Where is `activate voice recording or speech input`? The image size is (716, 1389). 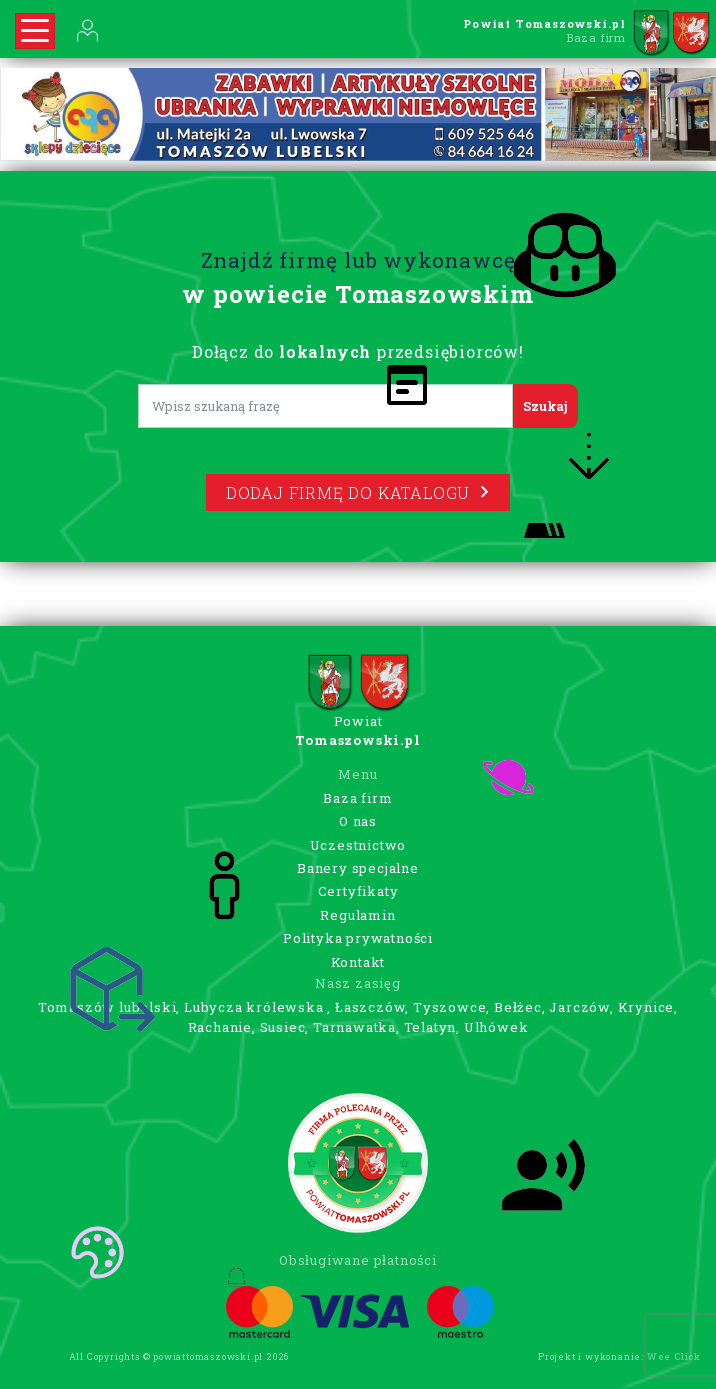
activate voice recording or speech input is located at coordinates (543, 1176).